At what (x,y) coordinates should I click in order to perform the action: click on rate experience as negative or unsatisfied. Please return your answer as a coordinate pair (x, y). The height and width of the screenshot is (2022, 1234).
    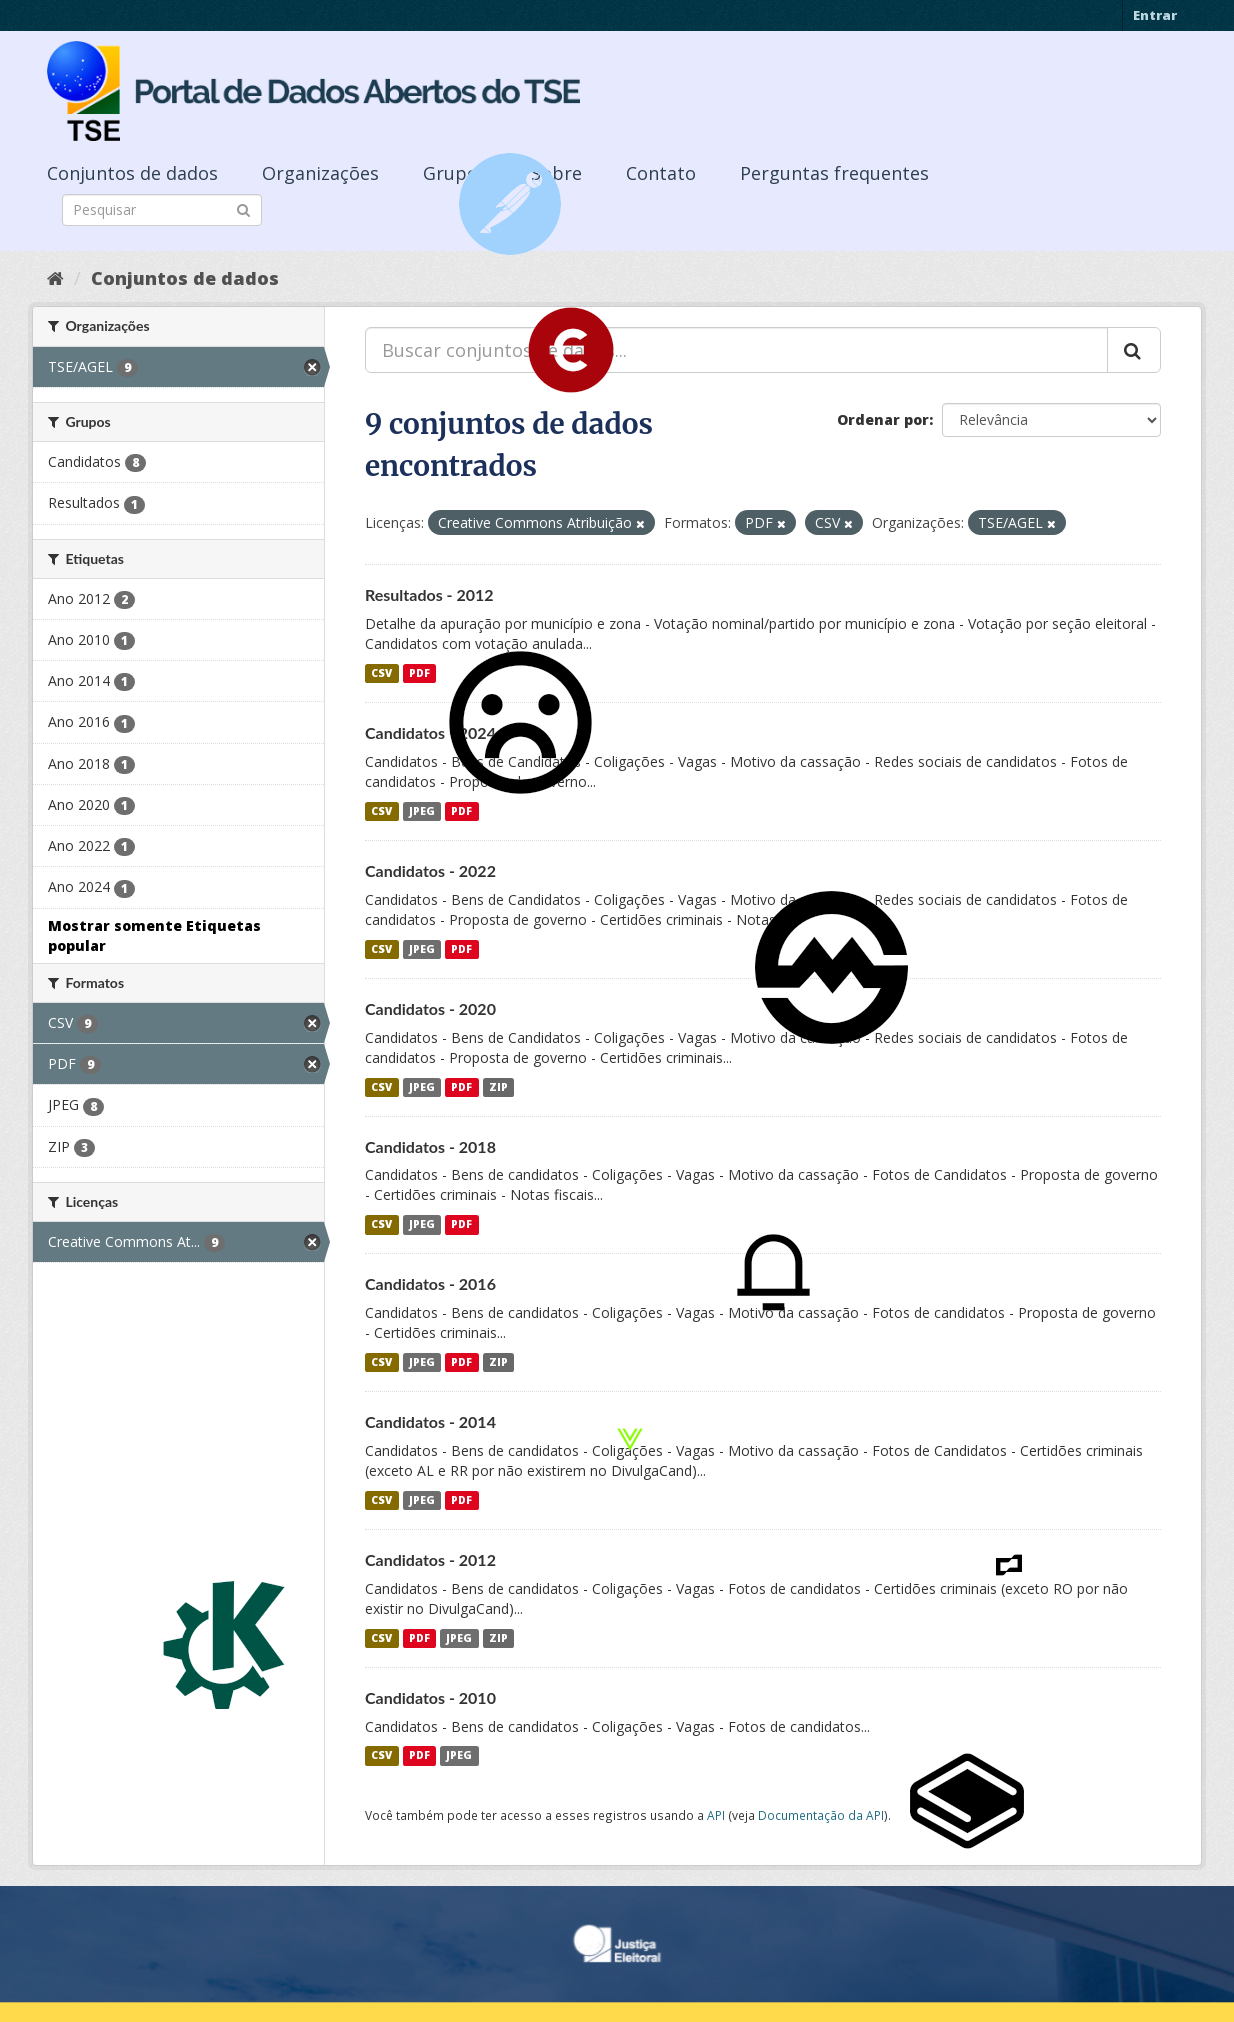
    Looking at the image, I should click on (520, 722).